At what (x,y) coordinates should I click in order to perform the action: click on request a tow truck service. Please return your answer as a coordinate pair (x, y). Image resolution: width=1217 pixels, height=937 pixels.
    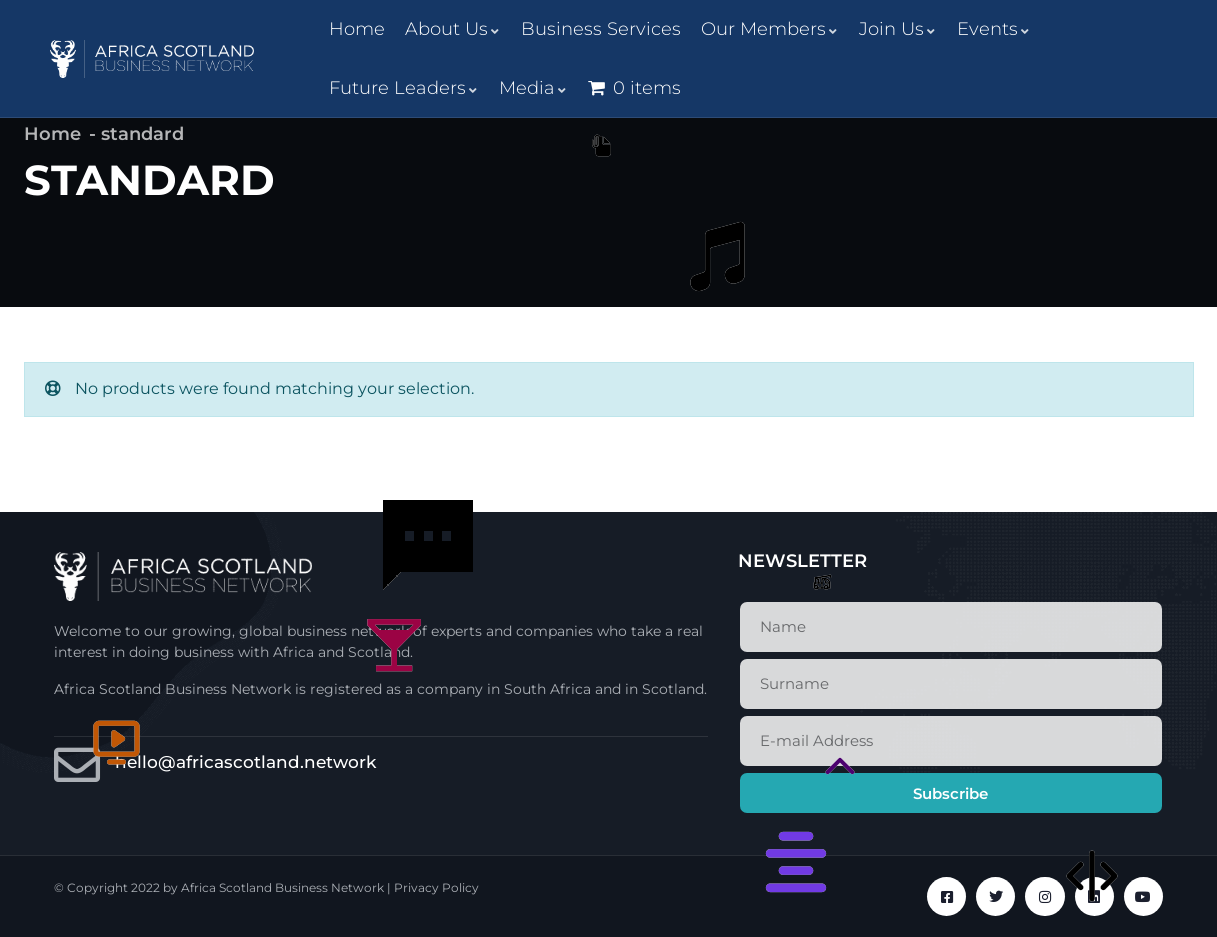
    Looking at the image, I should click on (822, 583).